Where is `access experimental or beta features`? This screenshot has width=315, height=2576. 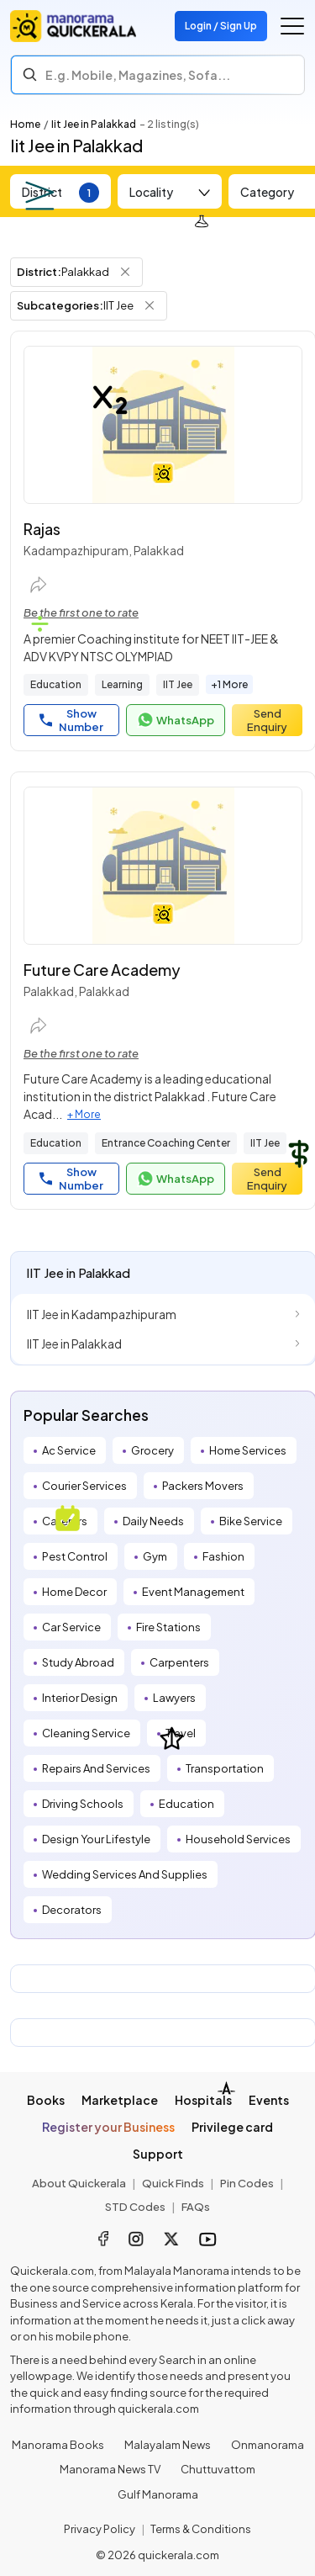
access experimental or beta features is located at coordinates (202, 221).